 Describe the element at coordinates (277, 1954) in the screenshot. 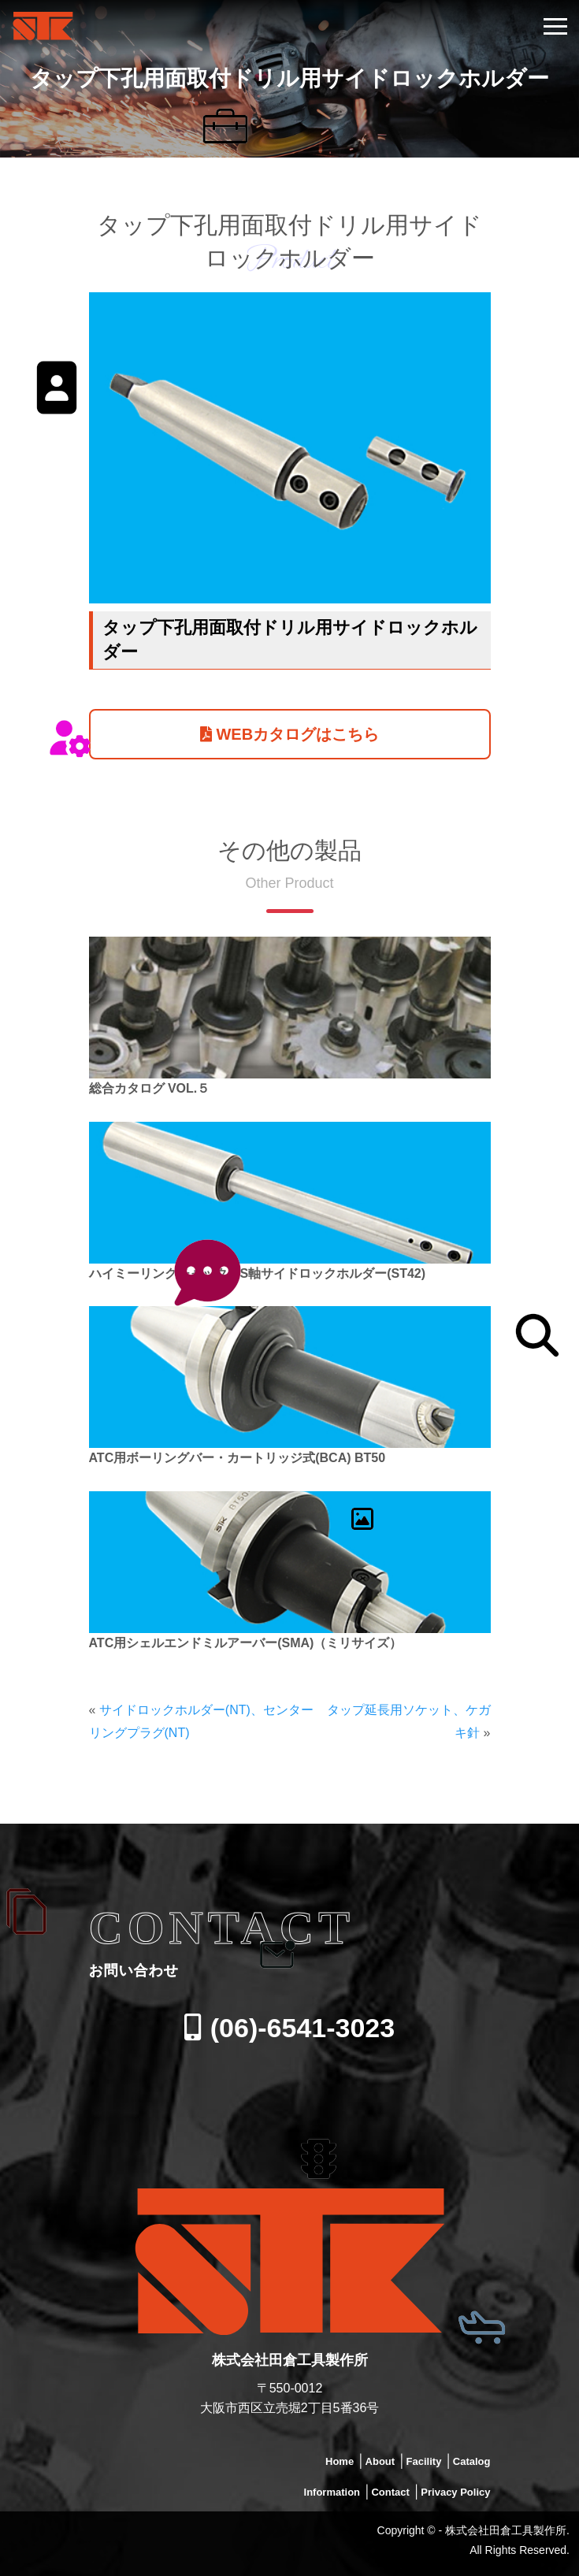

I see `indicates unread email in inbox` at that location.